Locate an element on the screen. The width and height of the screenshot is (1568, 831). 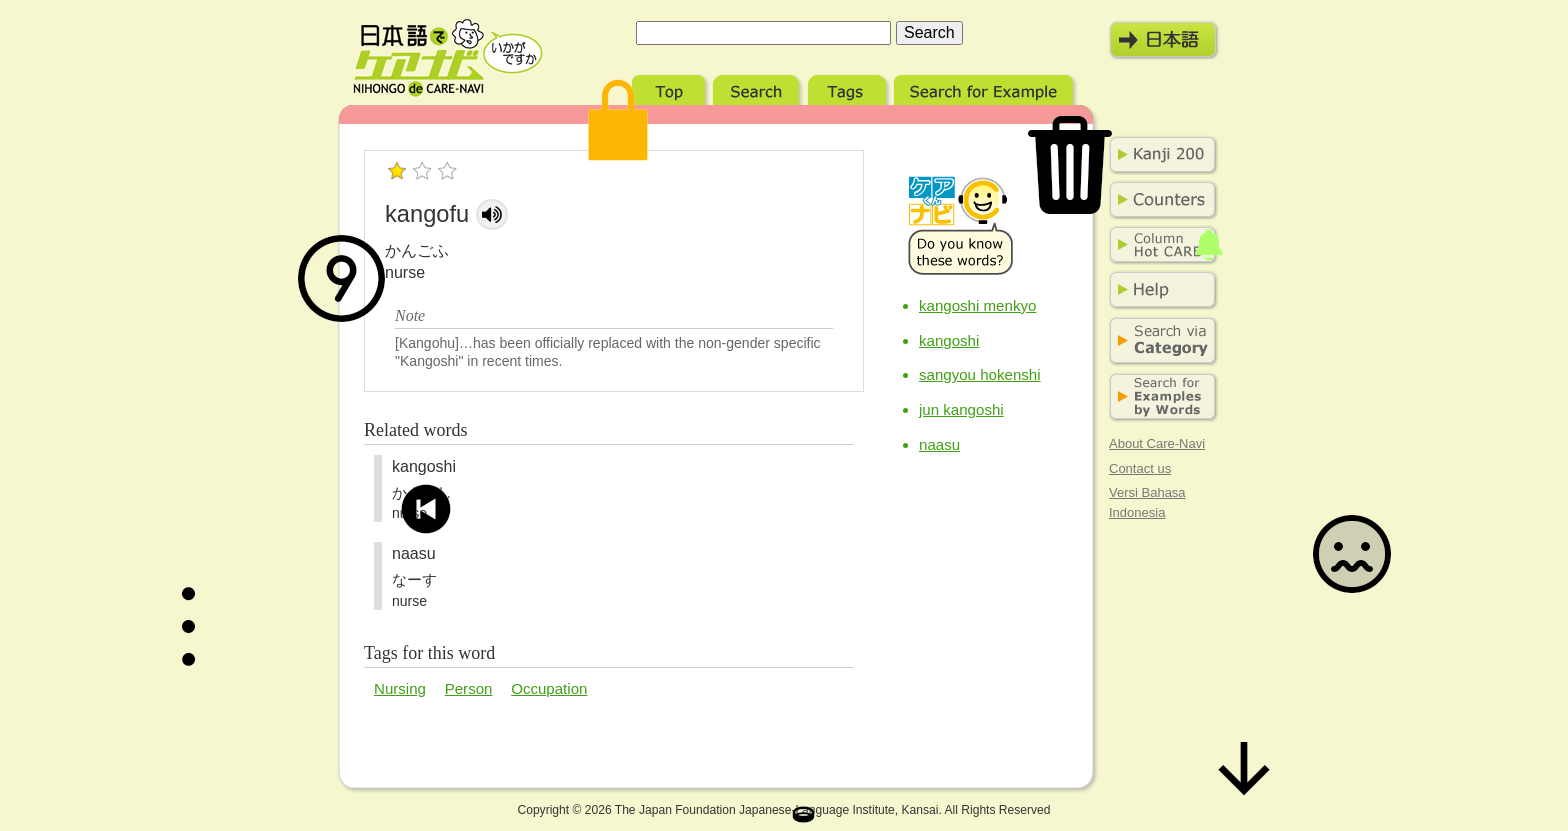
scroll down or view more content is located at coordinates (1244, 768).